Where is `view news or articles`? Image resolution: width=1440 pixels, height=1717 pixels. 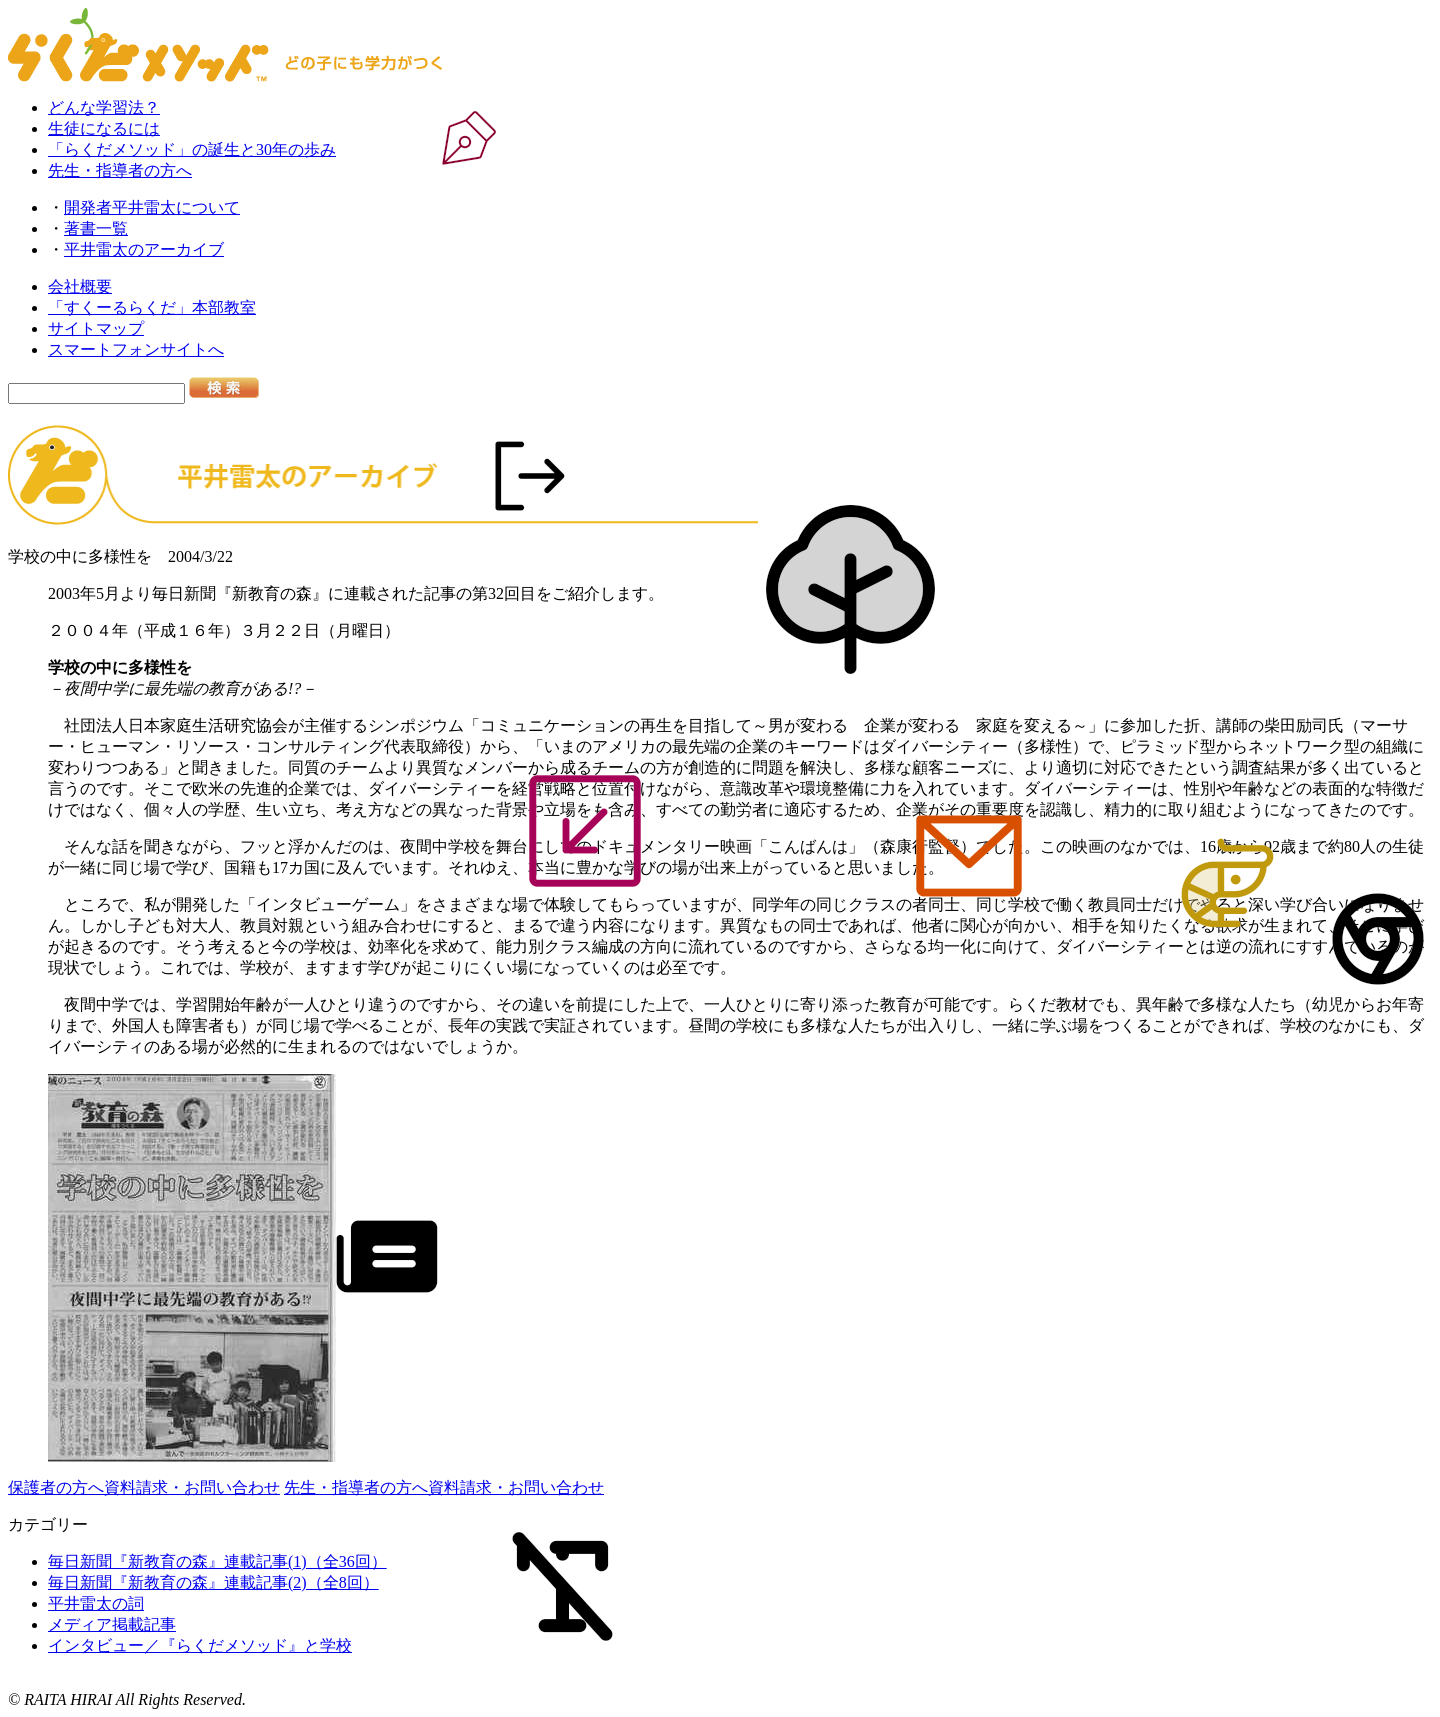
view news or articles is located at coordinates (390, 1256).